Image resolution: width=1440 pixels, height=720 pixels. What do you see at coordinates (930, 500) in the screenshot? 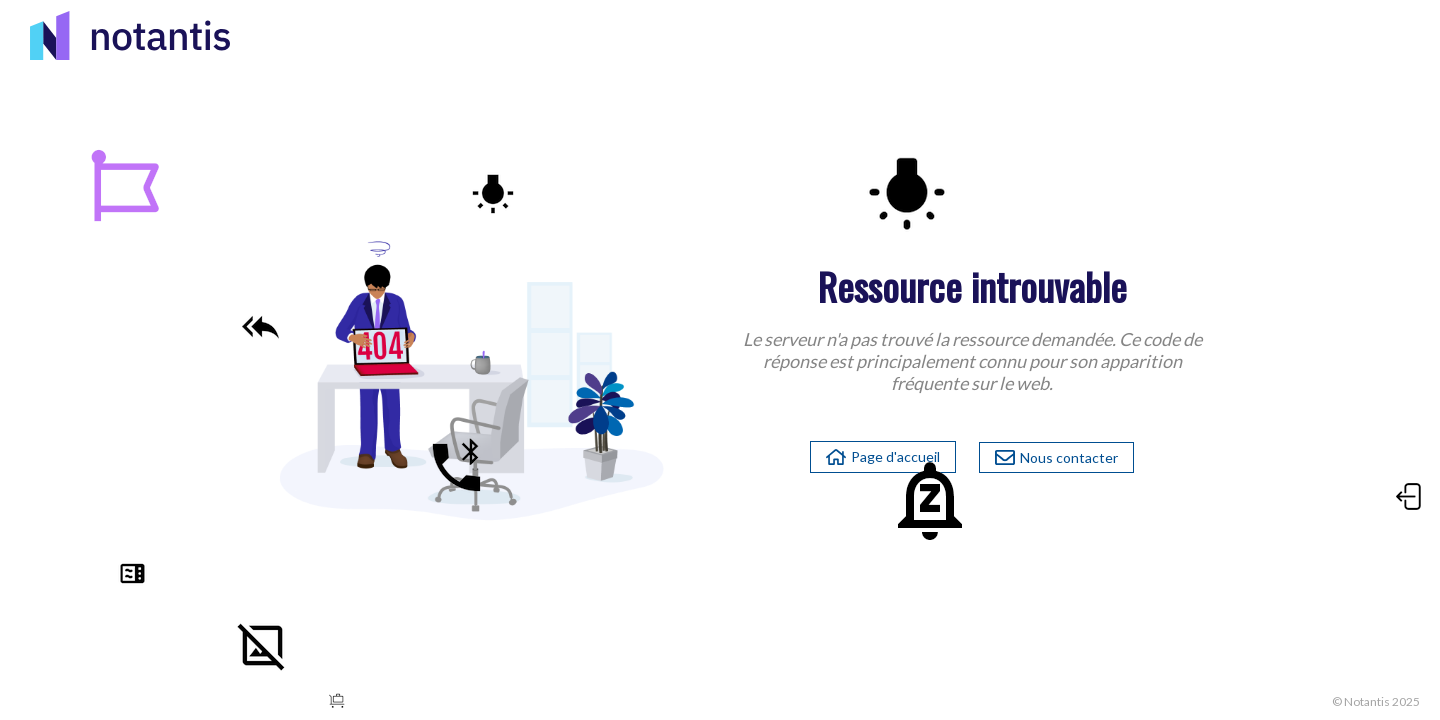
I see `notifications are currently snoozed` at bounding box center [930, 500].